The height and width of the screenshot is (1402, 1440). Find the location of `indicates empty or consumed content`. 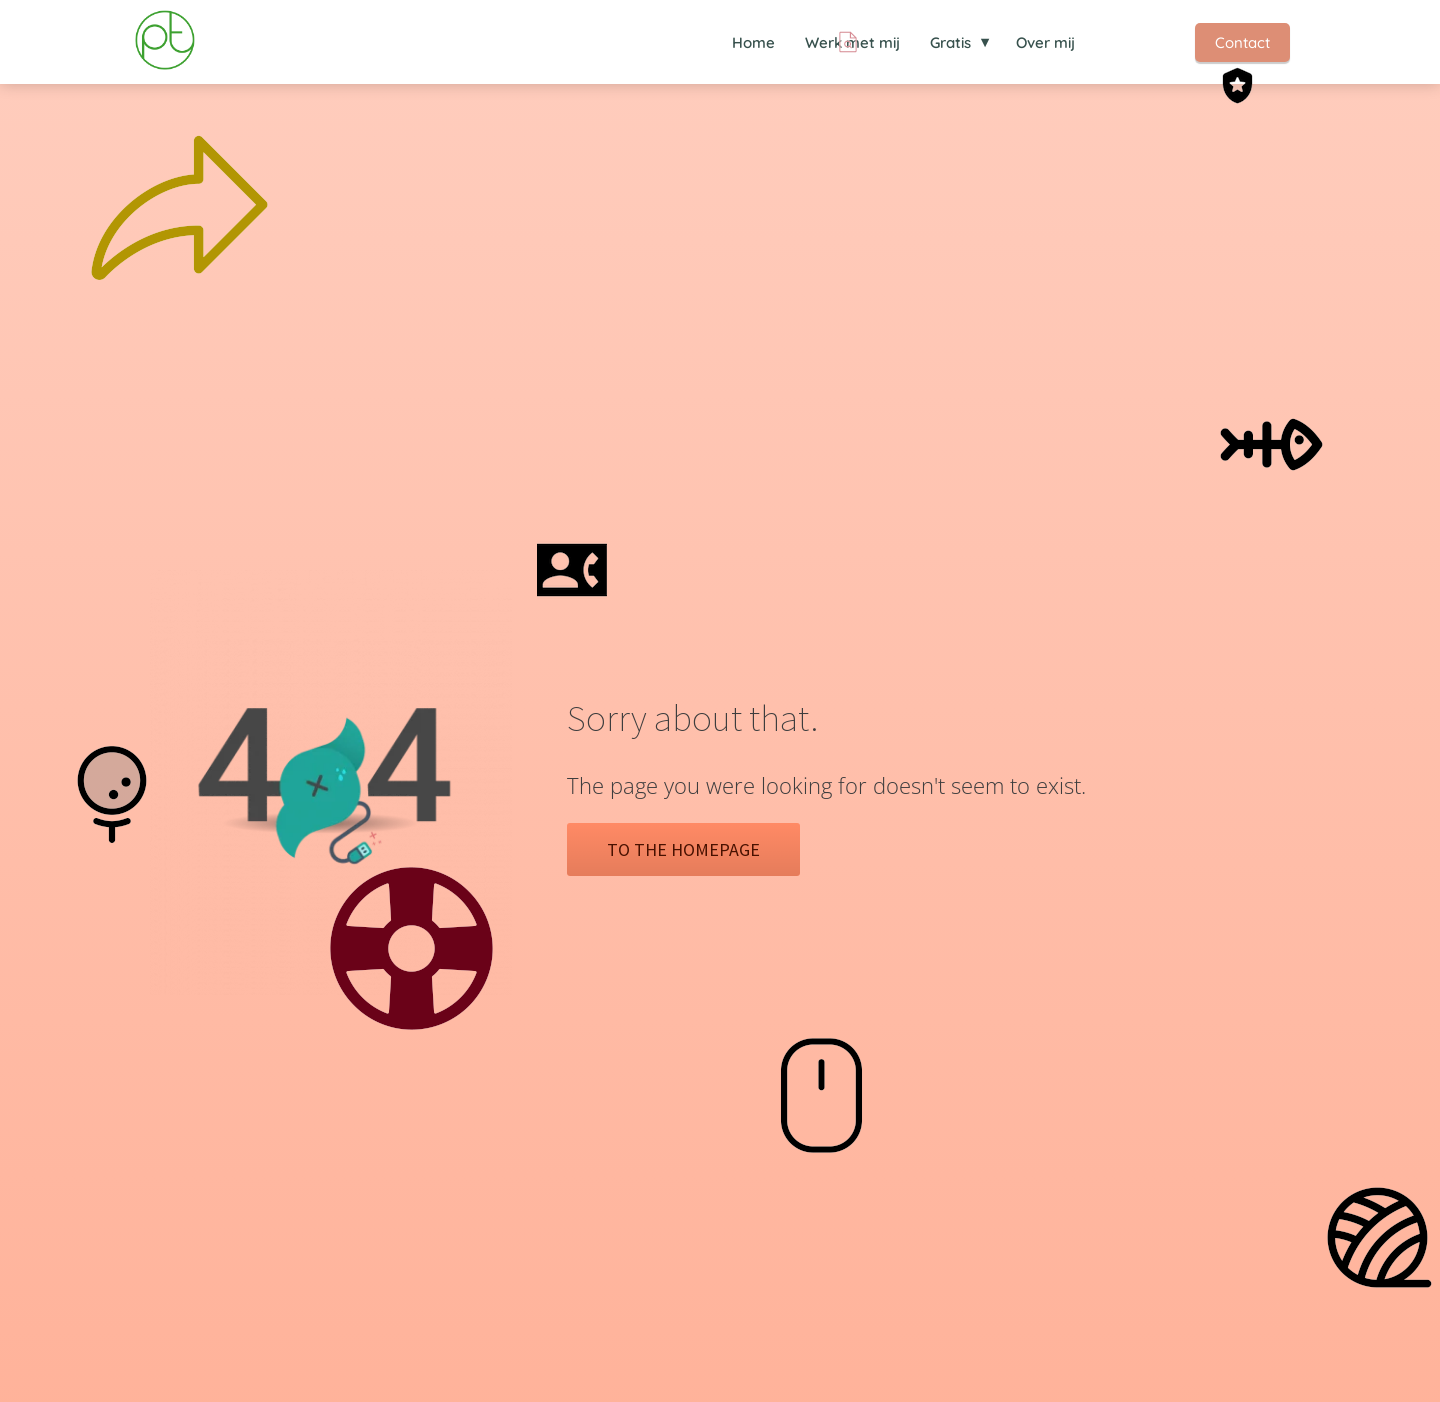

indicates empty or consumed content is located at coordinates (1271, 444).